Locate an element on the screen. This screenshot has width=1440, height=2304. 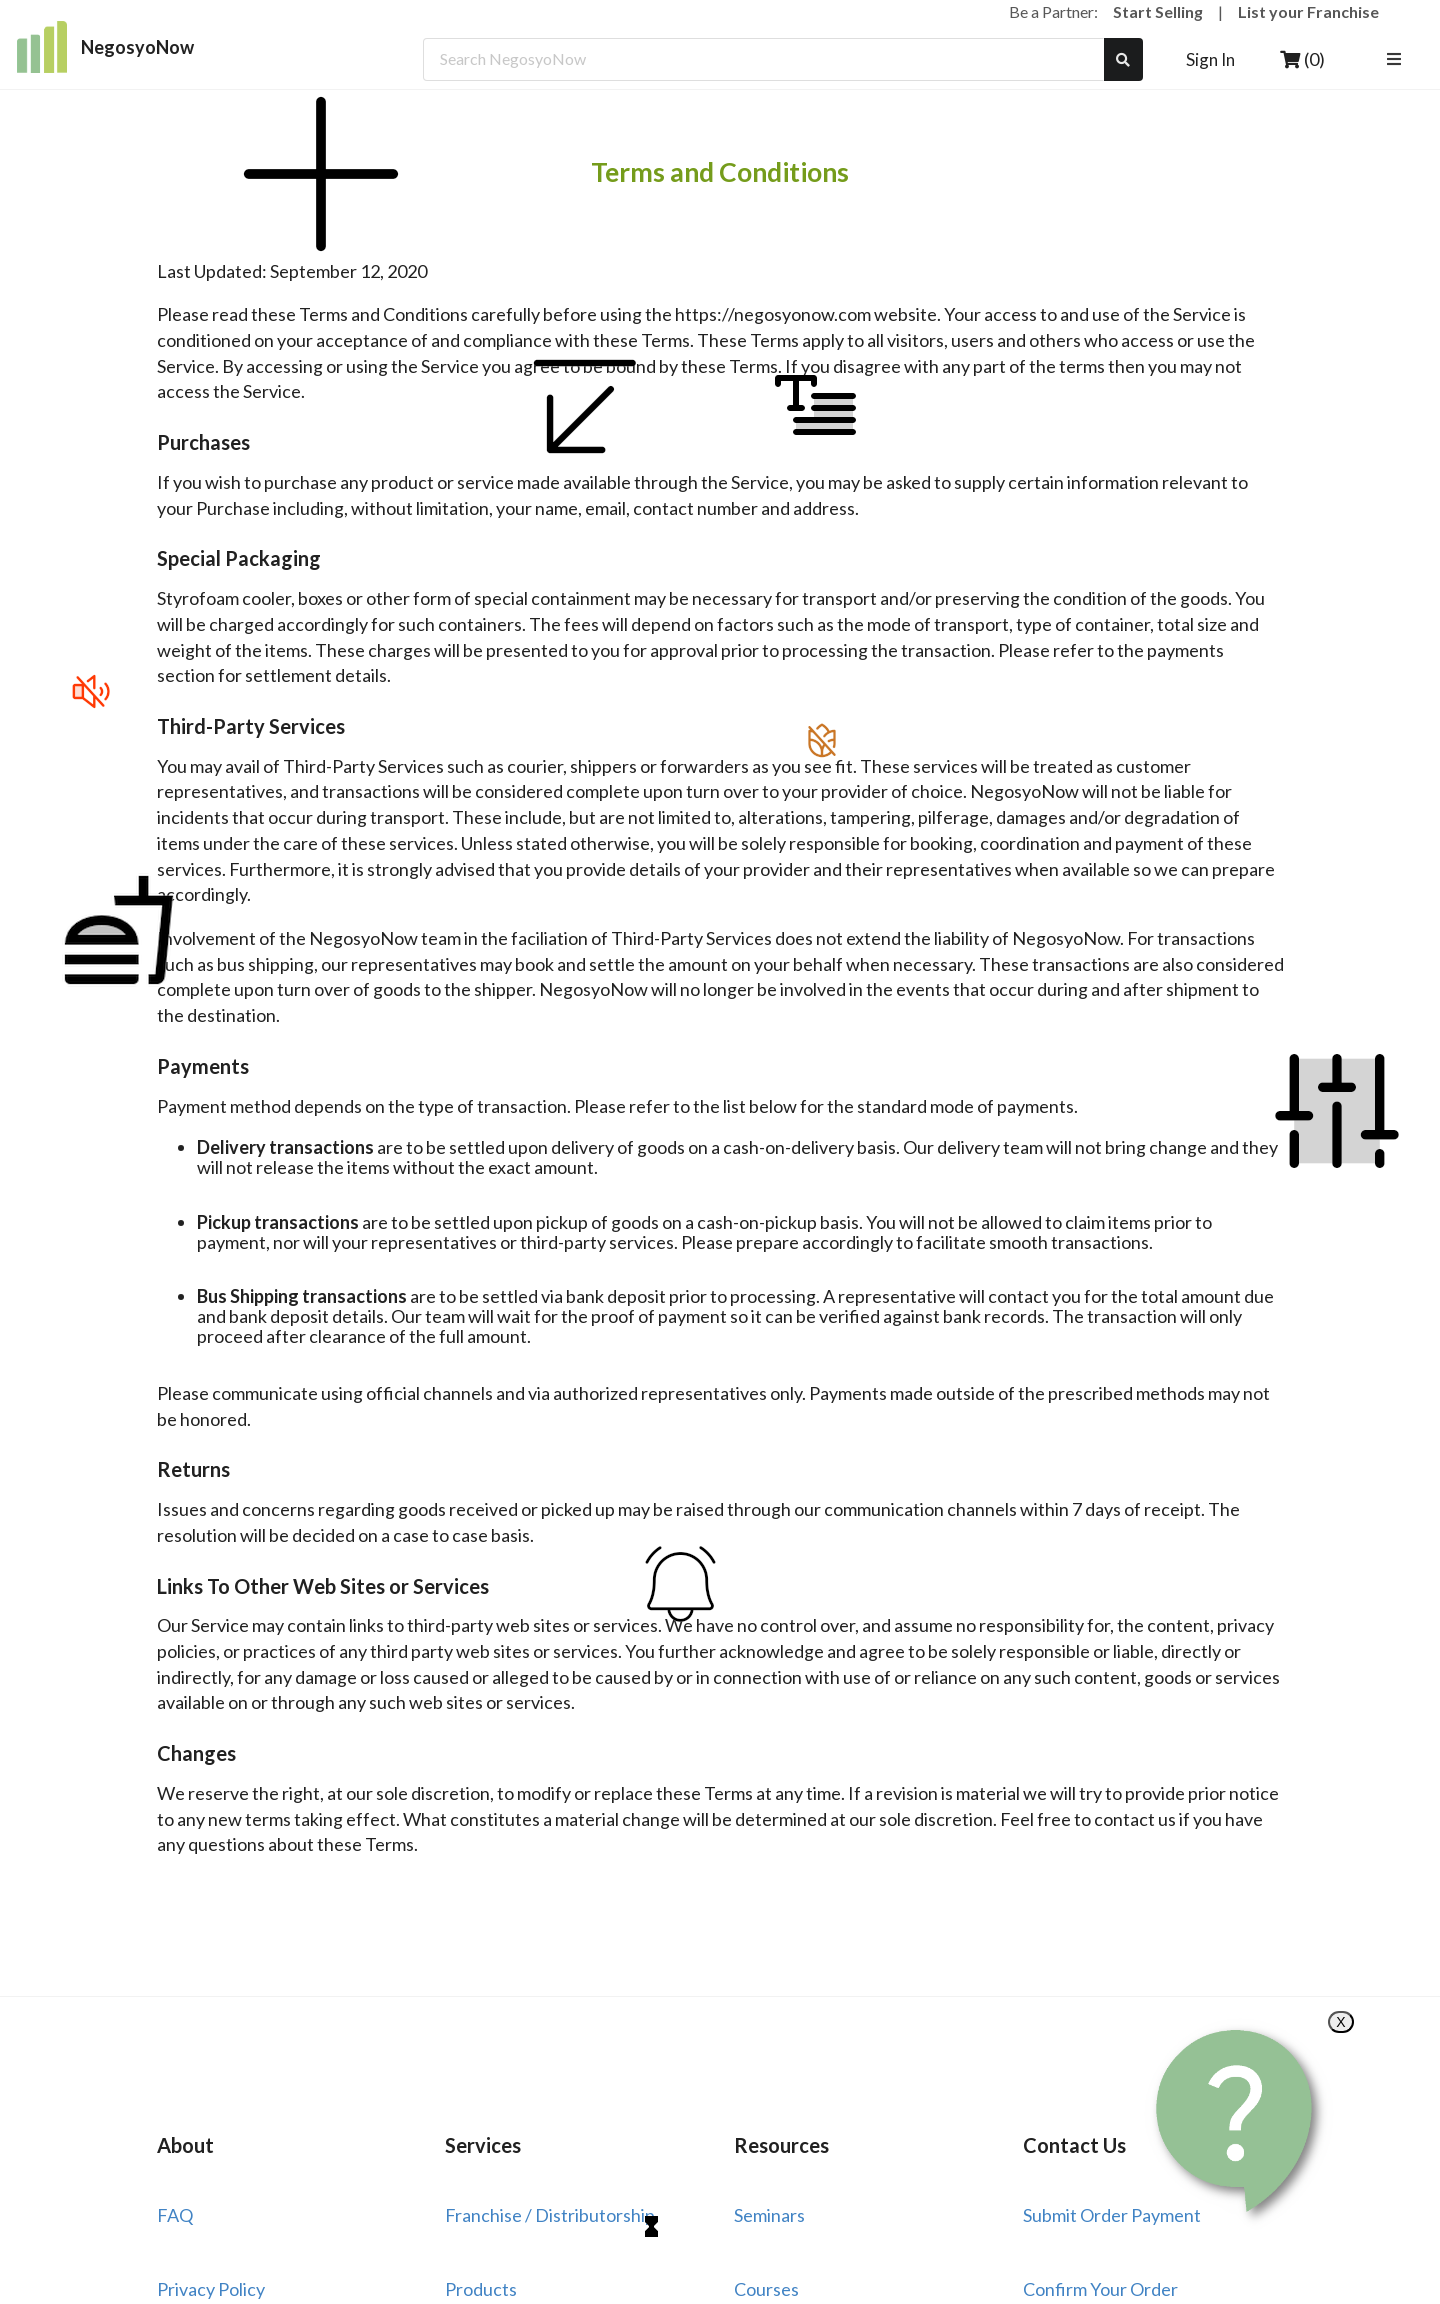
indicates new notifications or alerts is located at coordinates (680, 1585).